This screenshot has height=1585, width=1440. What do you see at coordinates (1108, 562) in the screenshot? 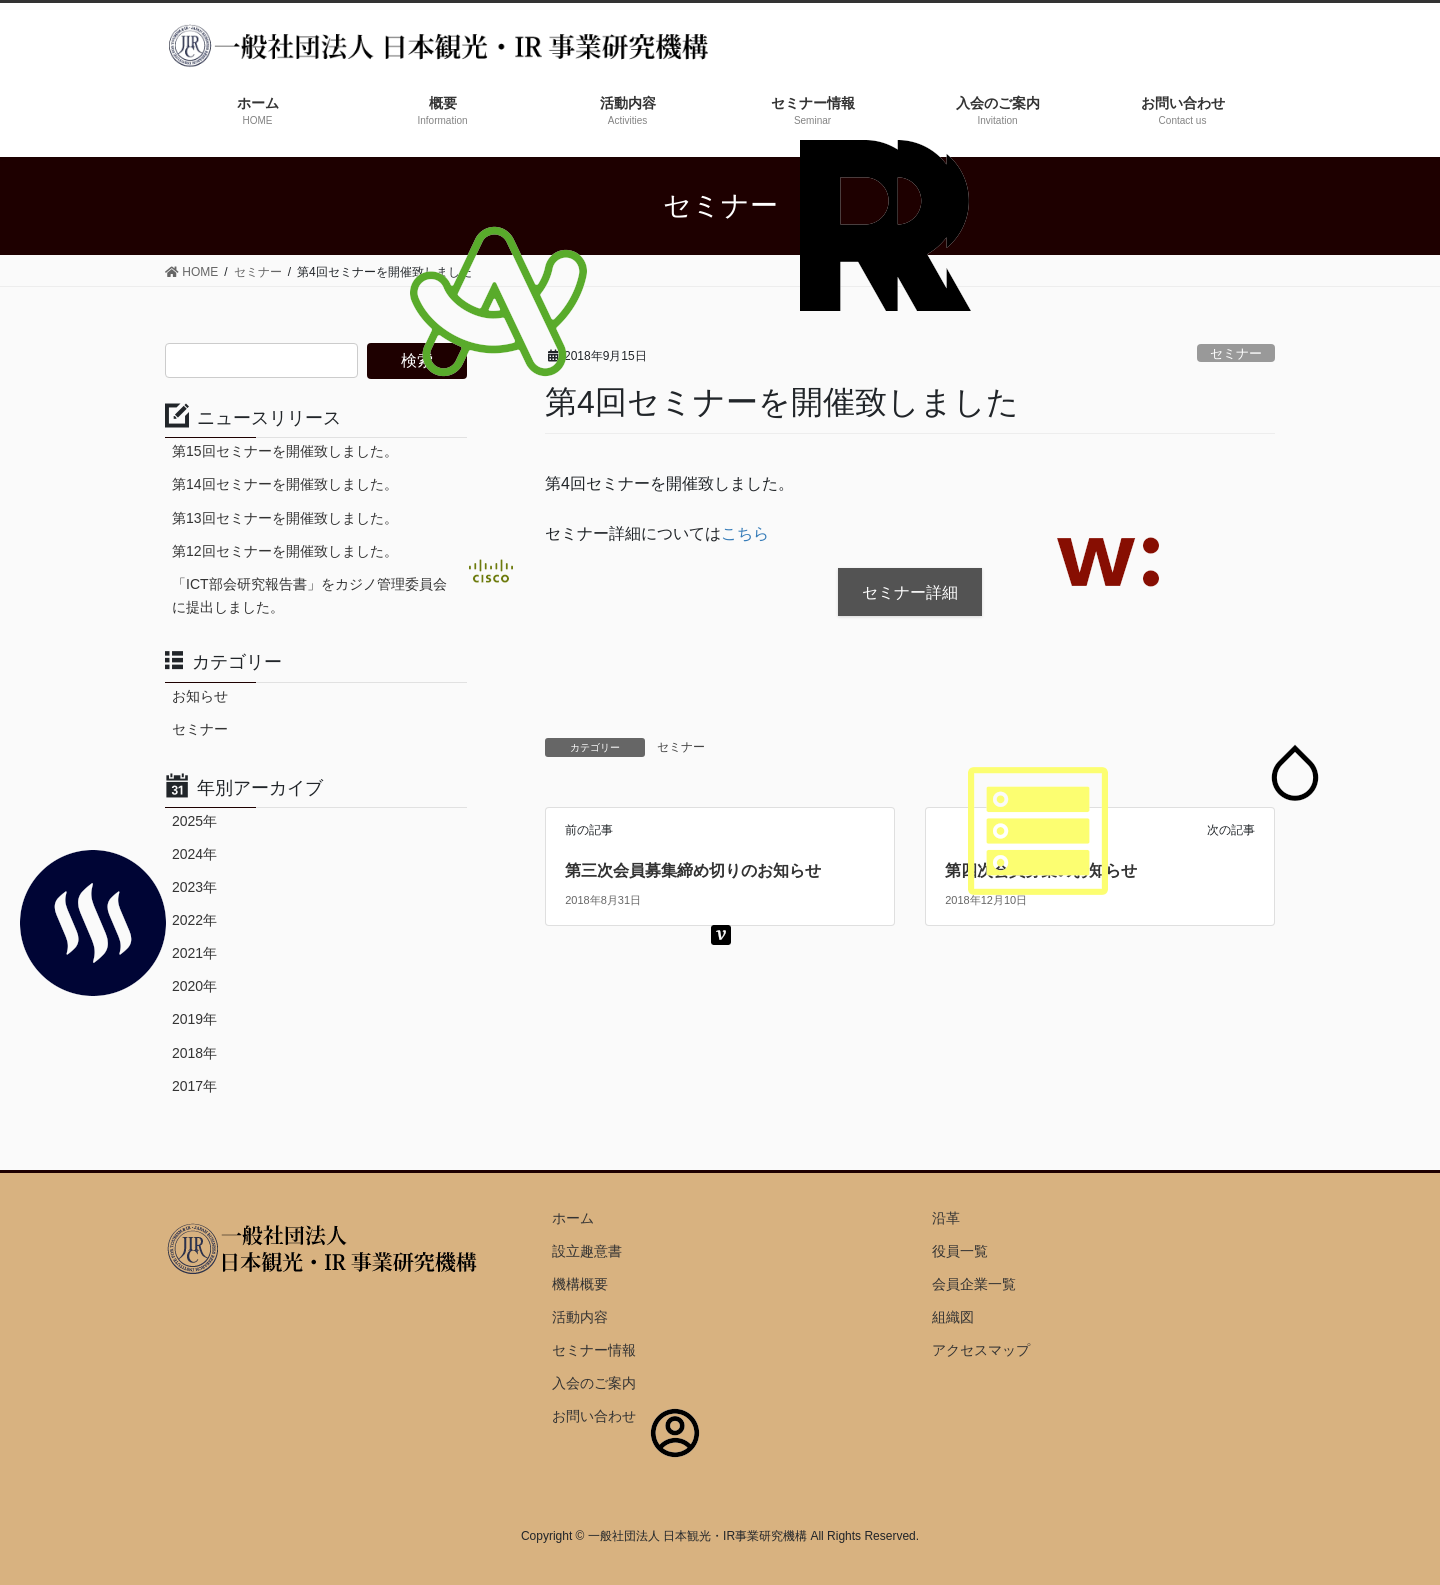
I see `visit wellfound job board` at bounding box center [1108, 562].